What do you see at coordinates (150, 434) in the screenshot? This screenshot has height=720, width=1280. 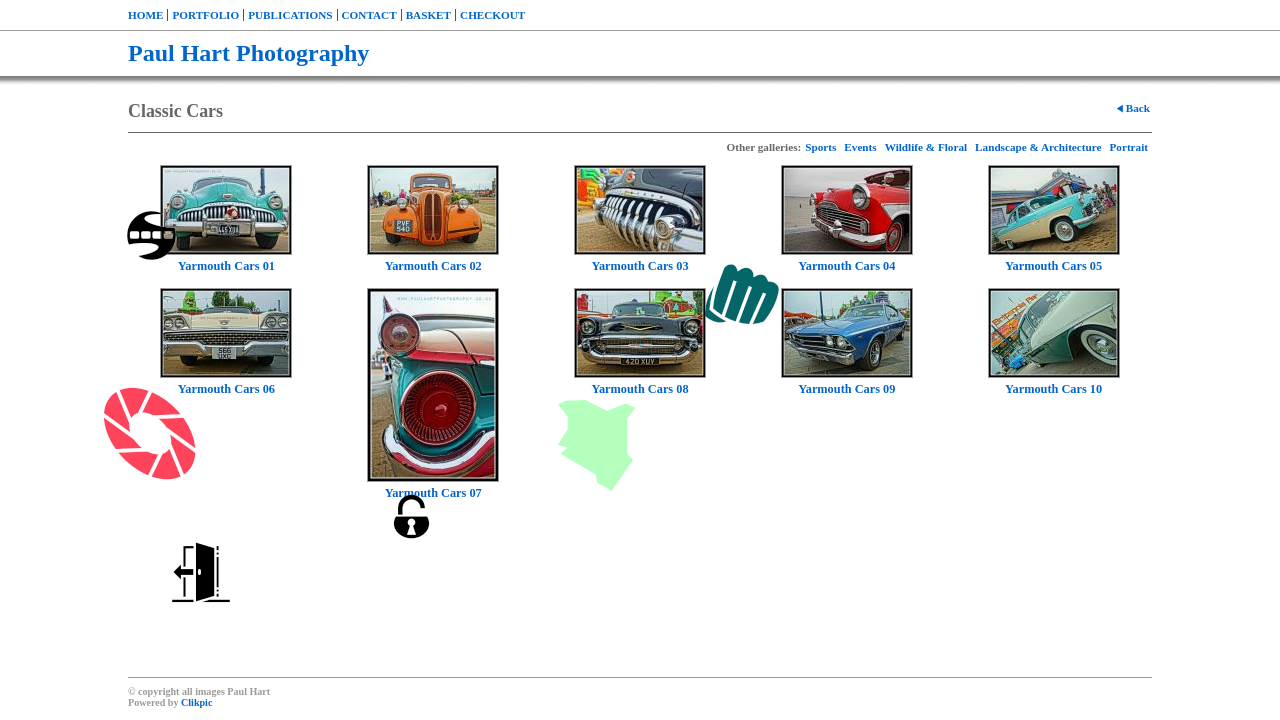 I see `adjust camera aperture settings` at bounding box center [150, 434].